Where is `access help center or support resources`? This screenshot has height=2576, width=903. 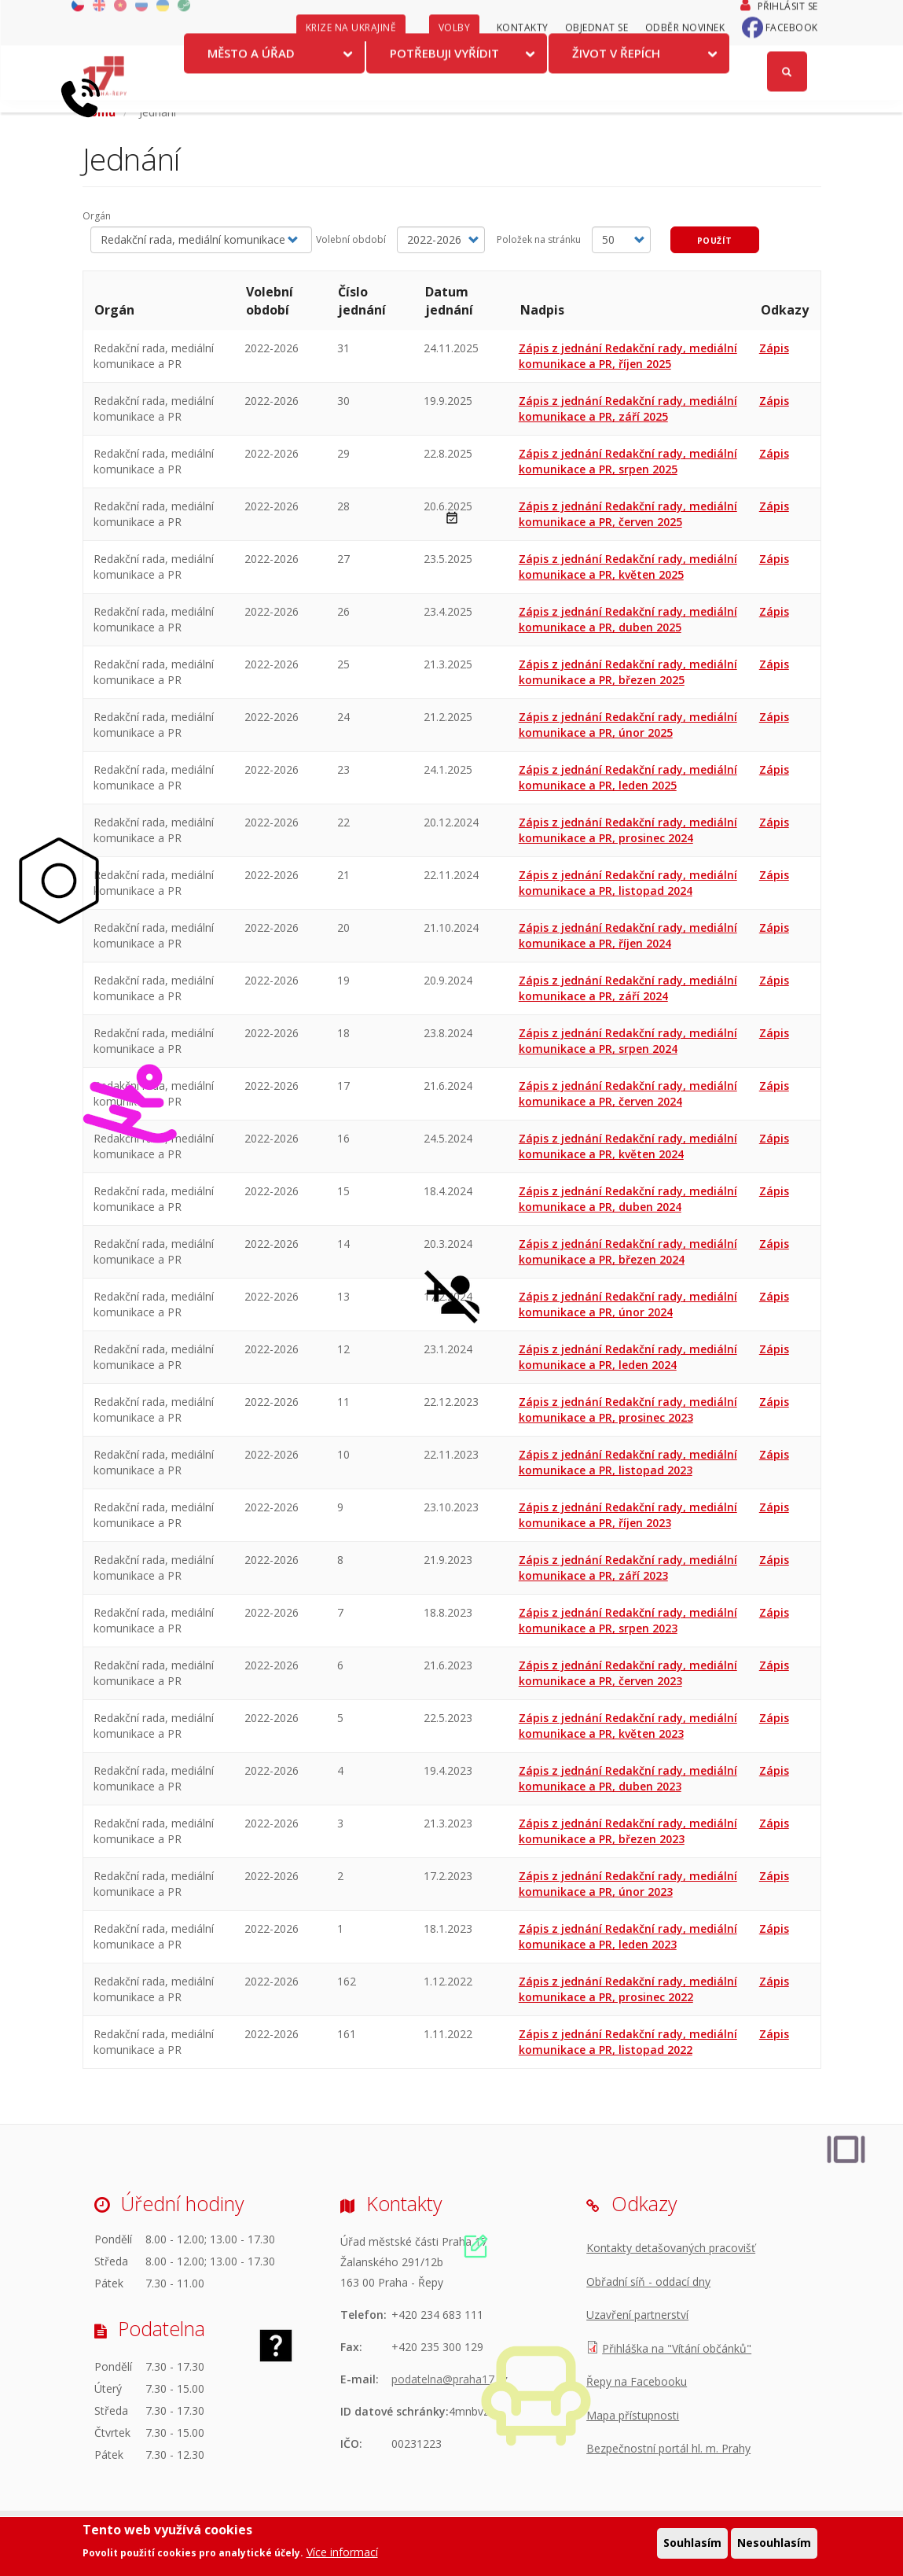
access help center or support resources is located at coordinates (276, 2346).